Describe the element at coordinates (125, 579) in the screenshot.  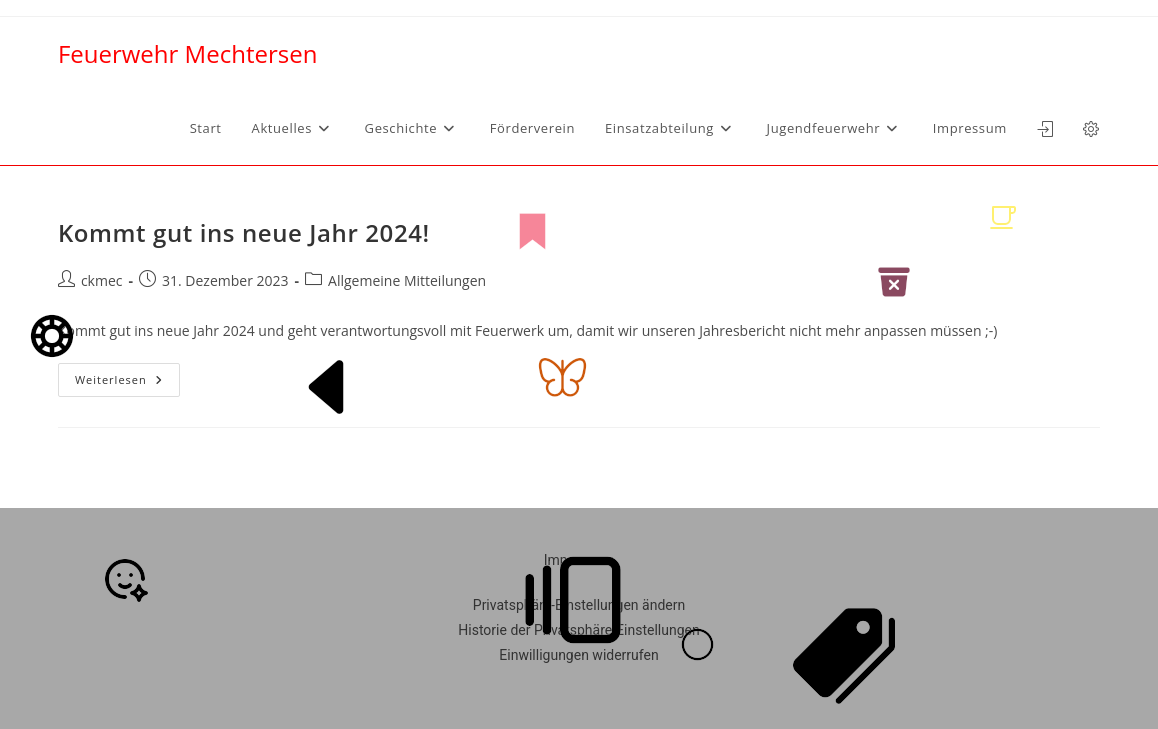
I see `add a reaction or emoji` at that location.